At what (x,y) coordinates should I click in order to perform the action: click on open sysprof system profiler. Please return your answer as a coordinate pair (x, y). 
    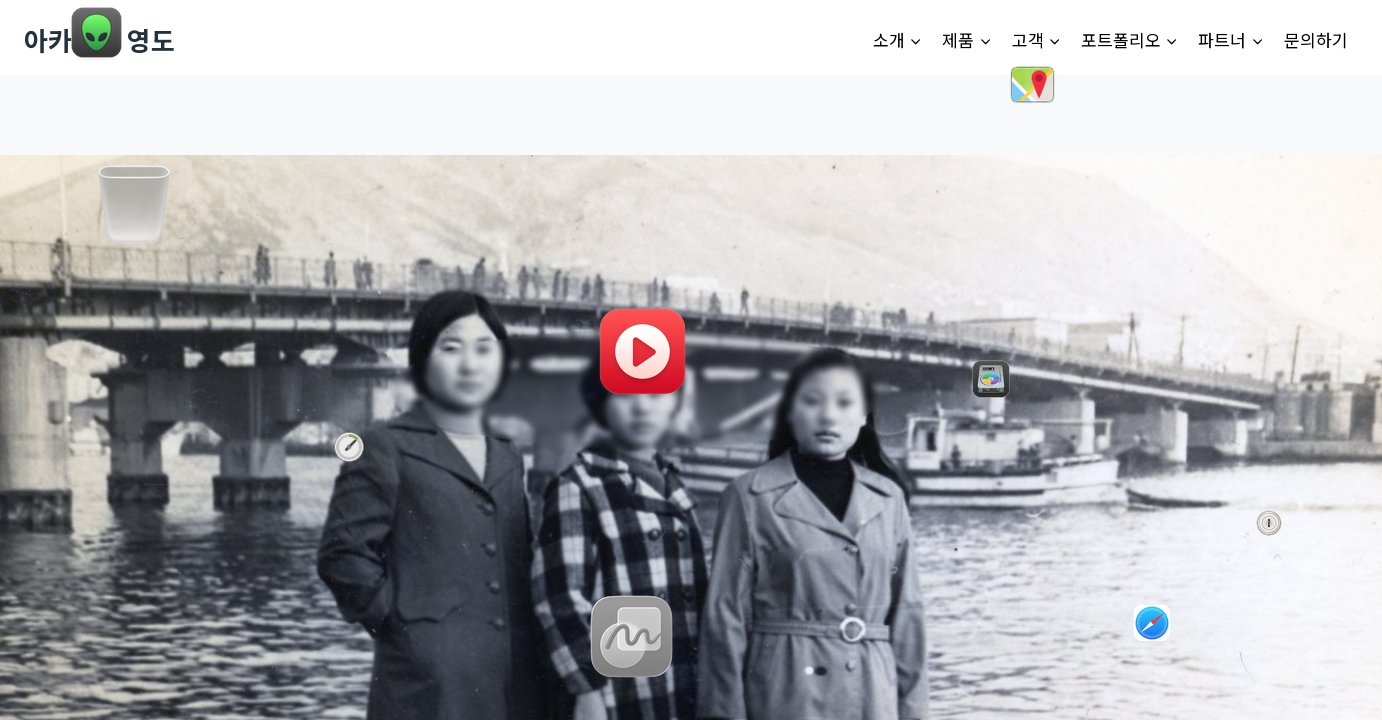
    Looking at the image, I should click on (349, 447).